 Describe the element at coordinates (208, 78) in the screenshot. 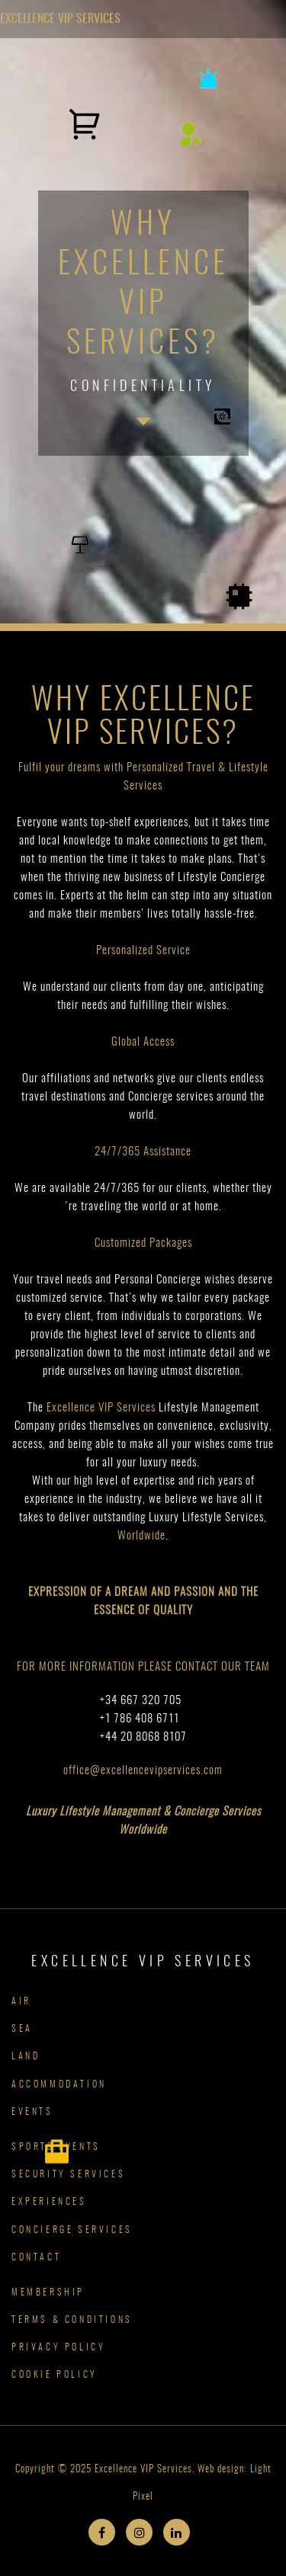

I see `indicates a system warning or alert` at that location.